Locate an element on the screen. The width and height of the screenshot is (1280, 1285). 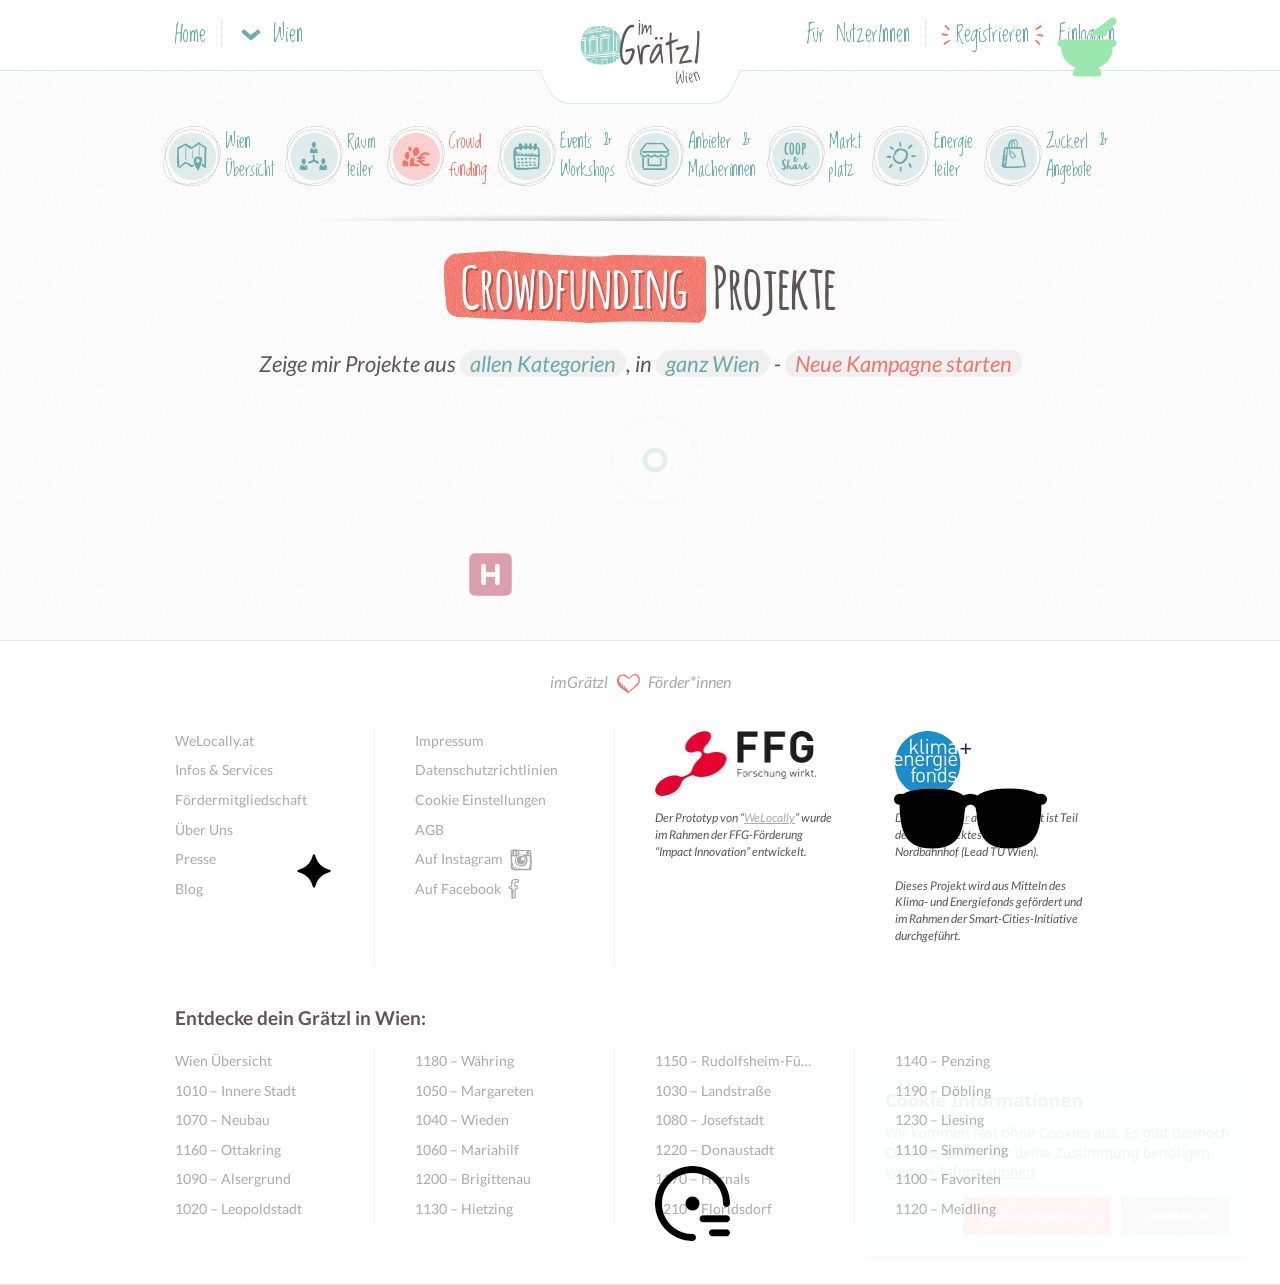
indicates AI-generated or enhanced content is located at coordinates (314, 871).